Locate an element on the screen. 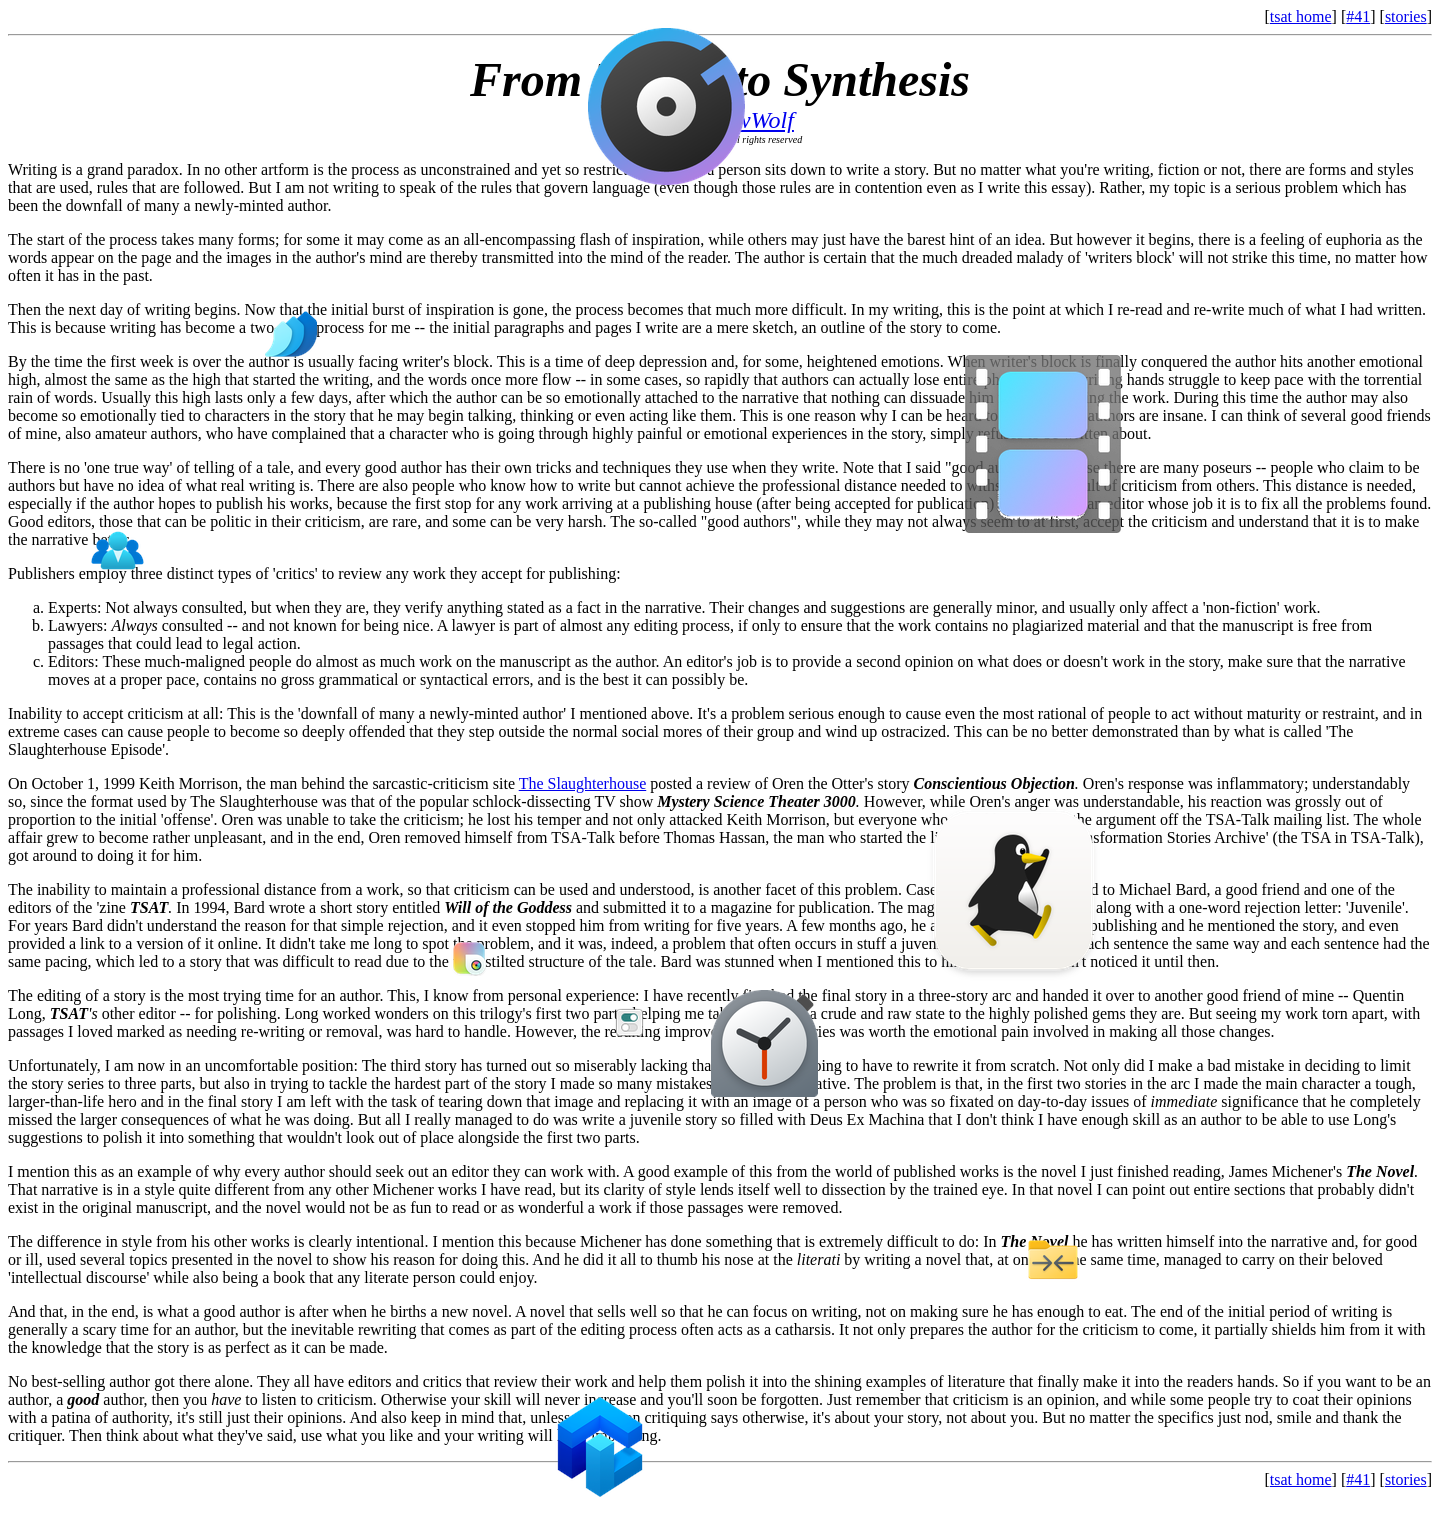 This screenshot has height=1515, width=1440. open microsoft maquette app is located at coordinates (600, 1447).